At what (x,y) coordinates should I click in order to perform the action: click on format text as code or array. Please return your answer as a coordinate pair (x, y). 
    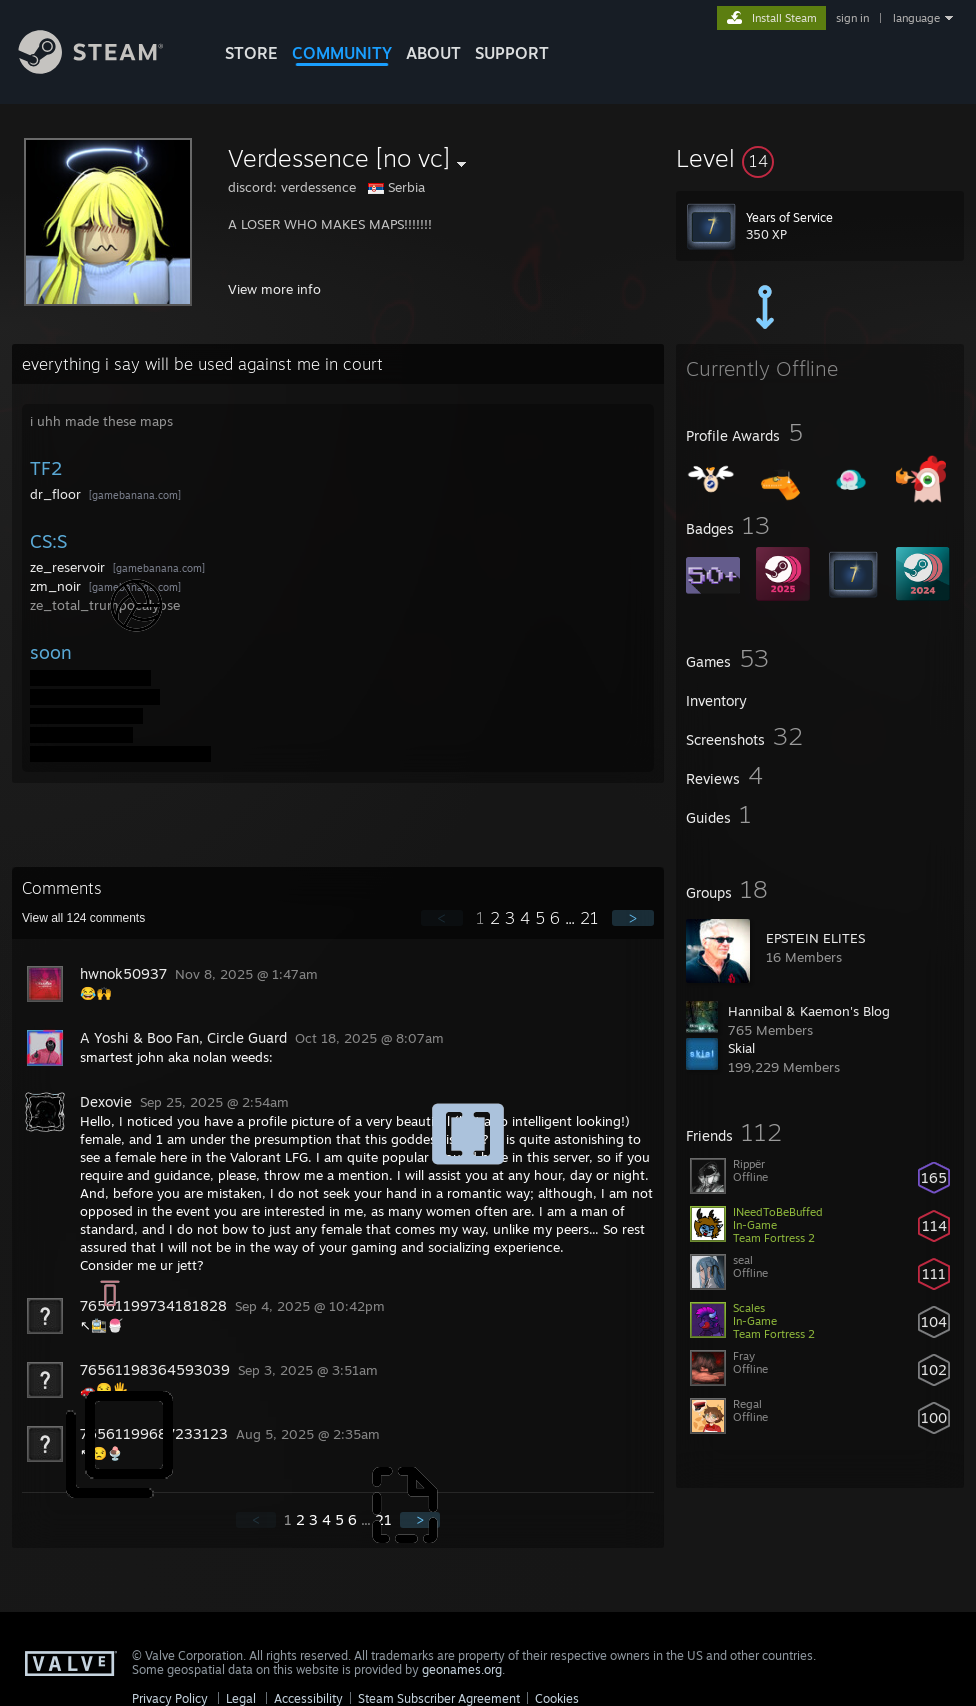
    Looking at the image, I should click on (468, 1134).